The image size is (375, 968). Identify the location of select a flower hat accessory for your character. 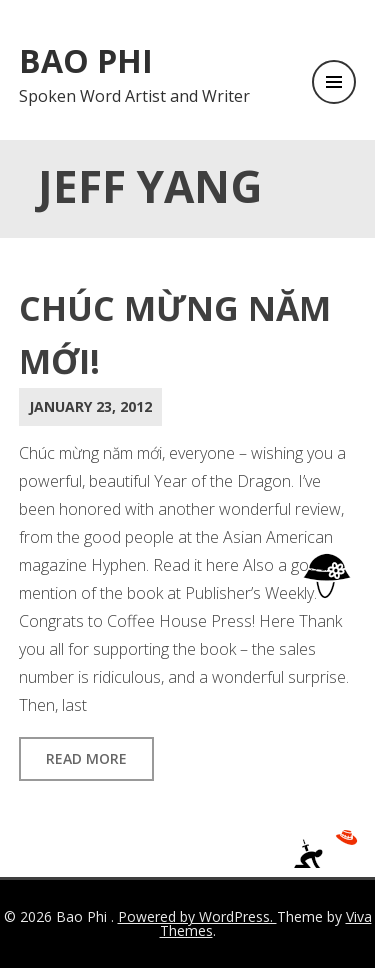
(327, 576).